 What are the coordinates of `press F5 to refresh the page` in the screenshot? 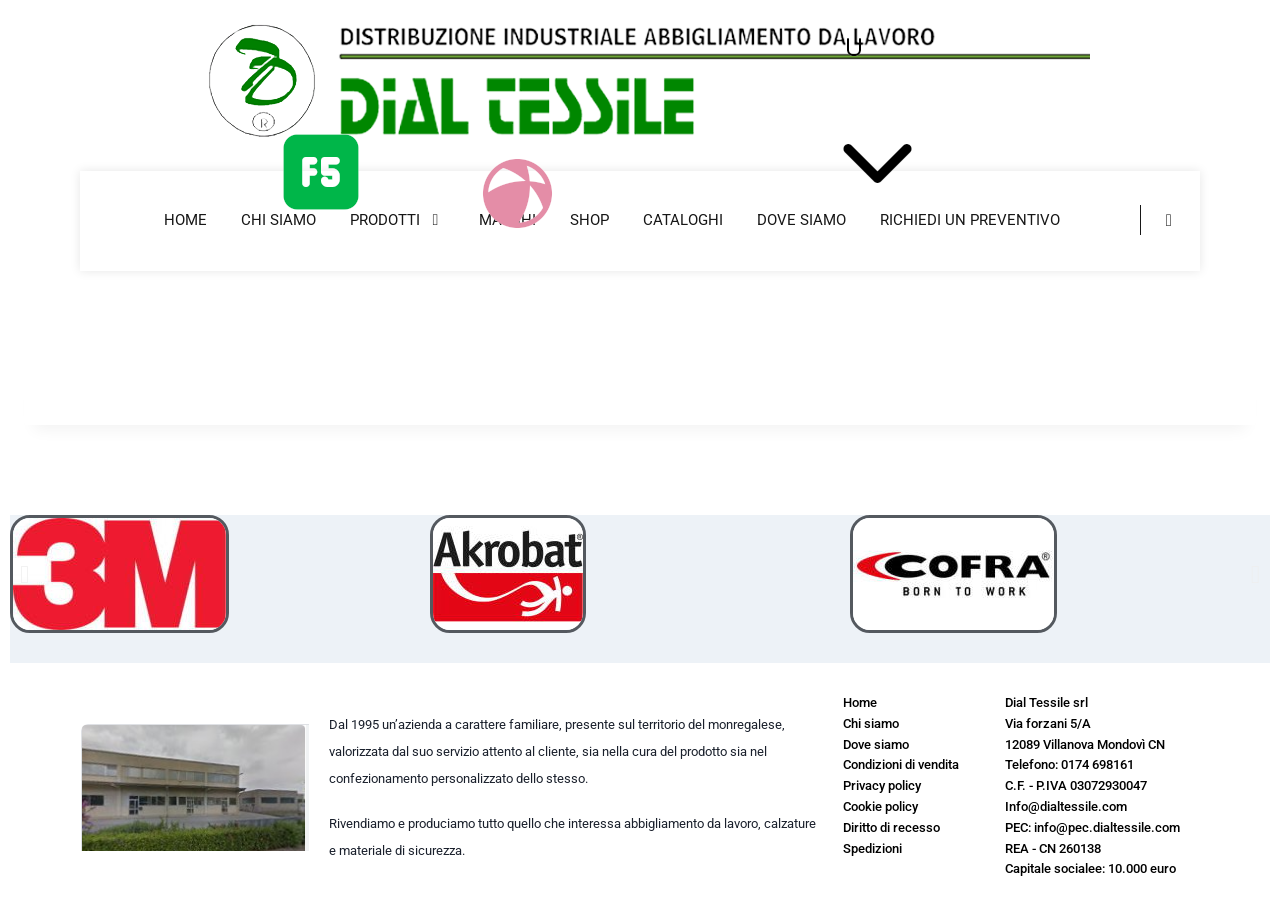 It's located at (321, 172).